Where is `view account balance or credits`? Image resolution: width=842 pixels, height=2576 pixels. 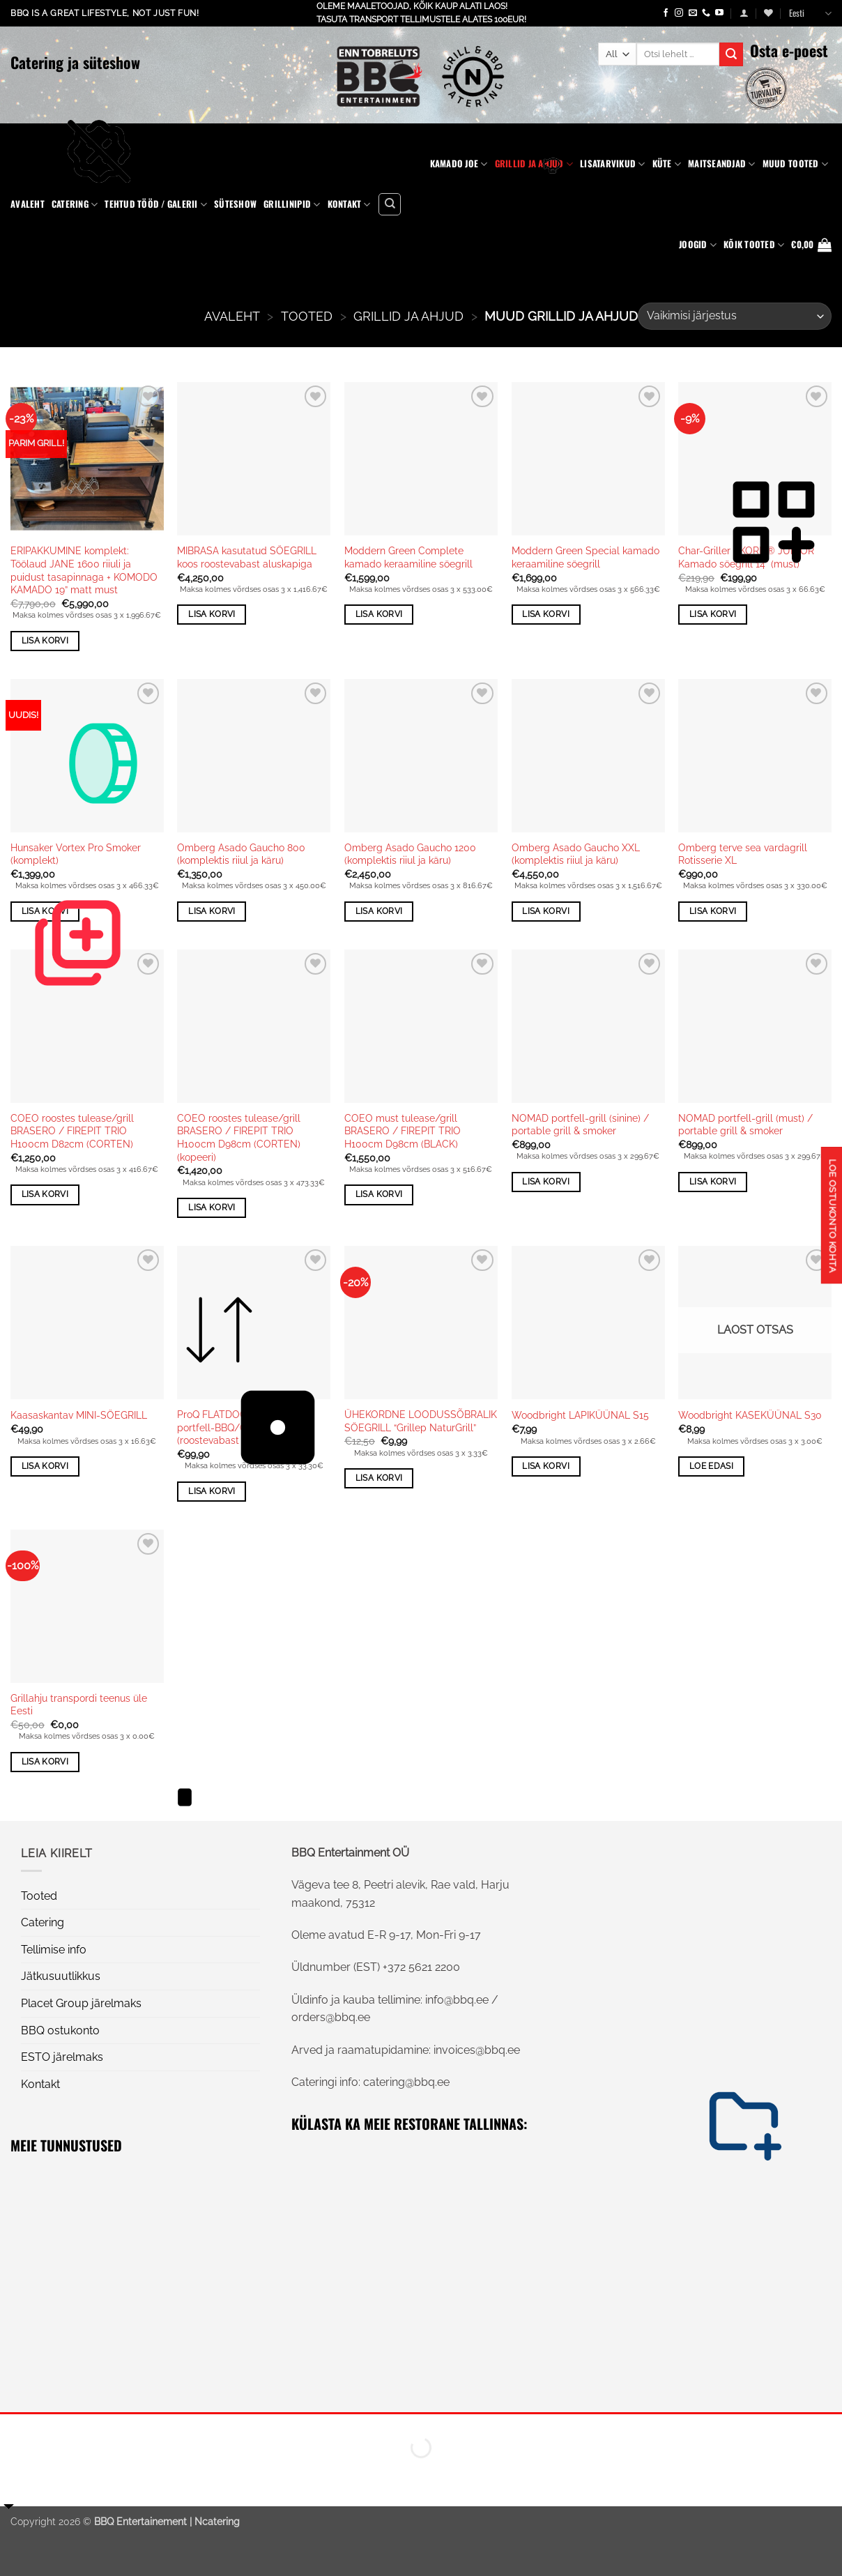 view account balance or credits is located at coordinates (103, 763).